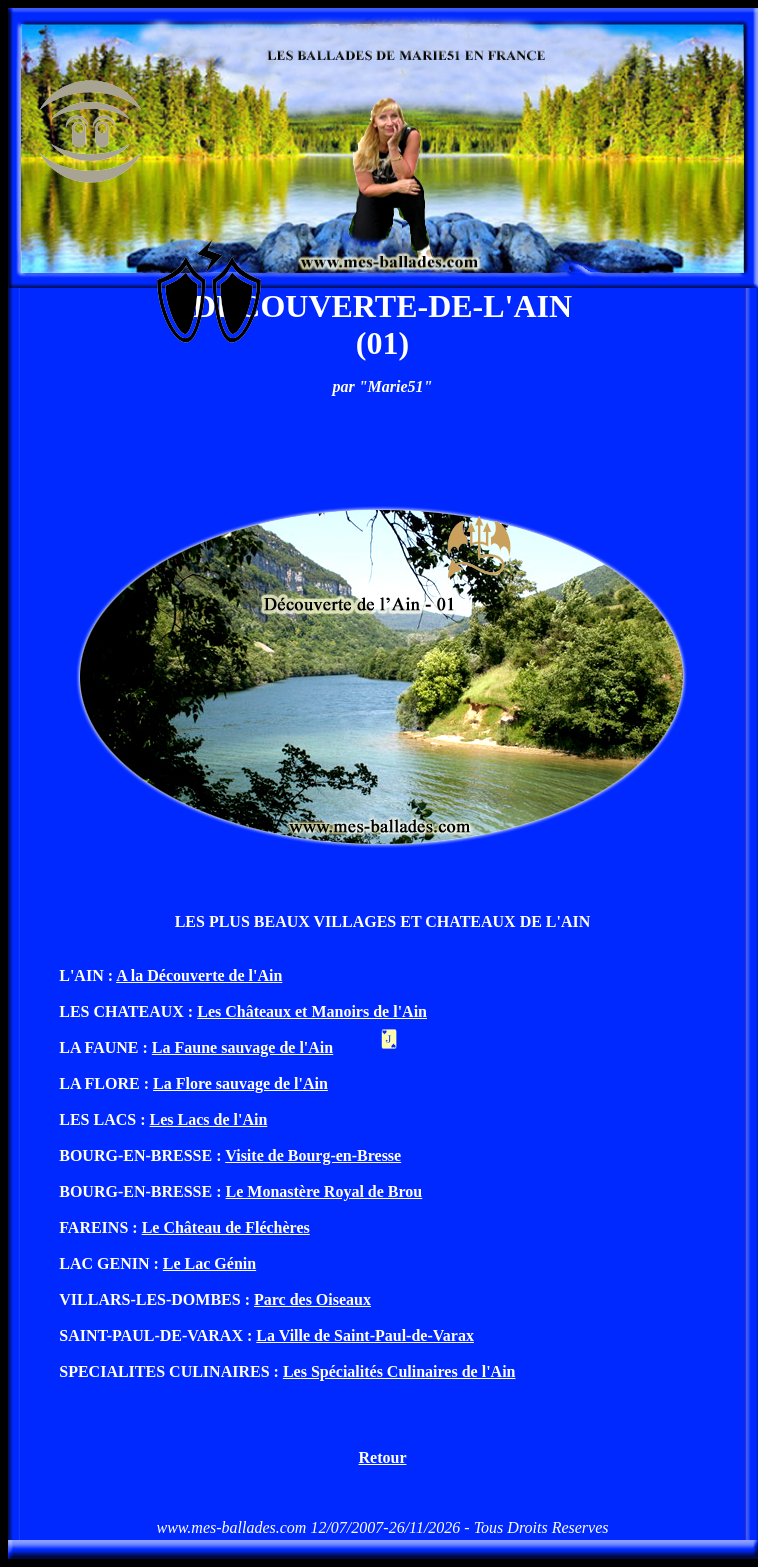 The width and height of the screenshot is (758, 1567). I want to click on a stylized character or avatar icon, so click(90, 131).